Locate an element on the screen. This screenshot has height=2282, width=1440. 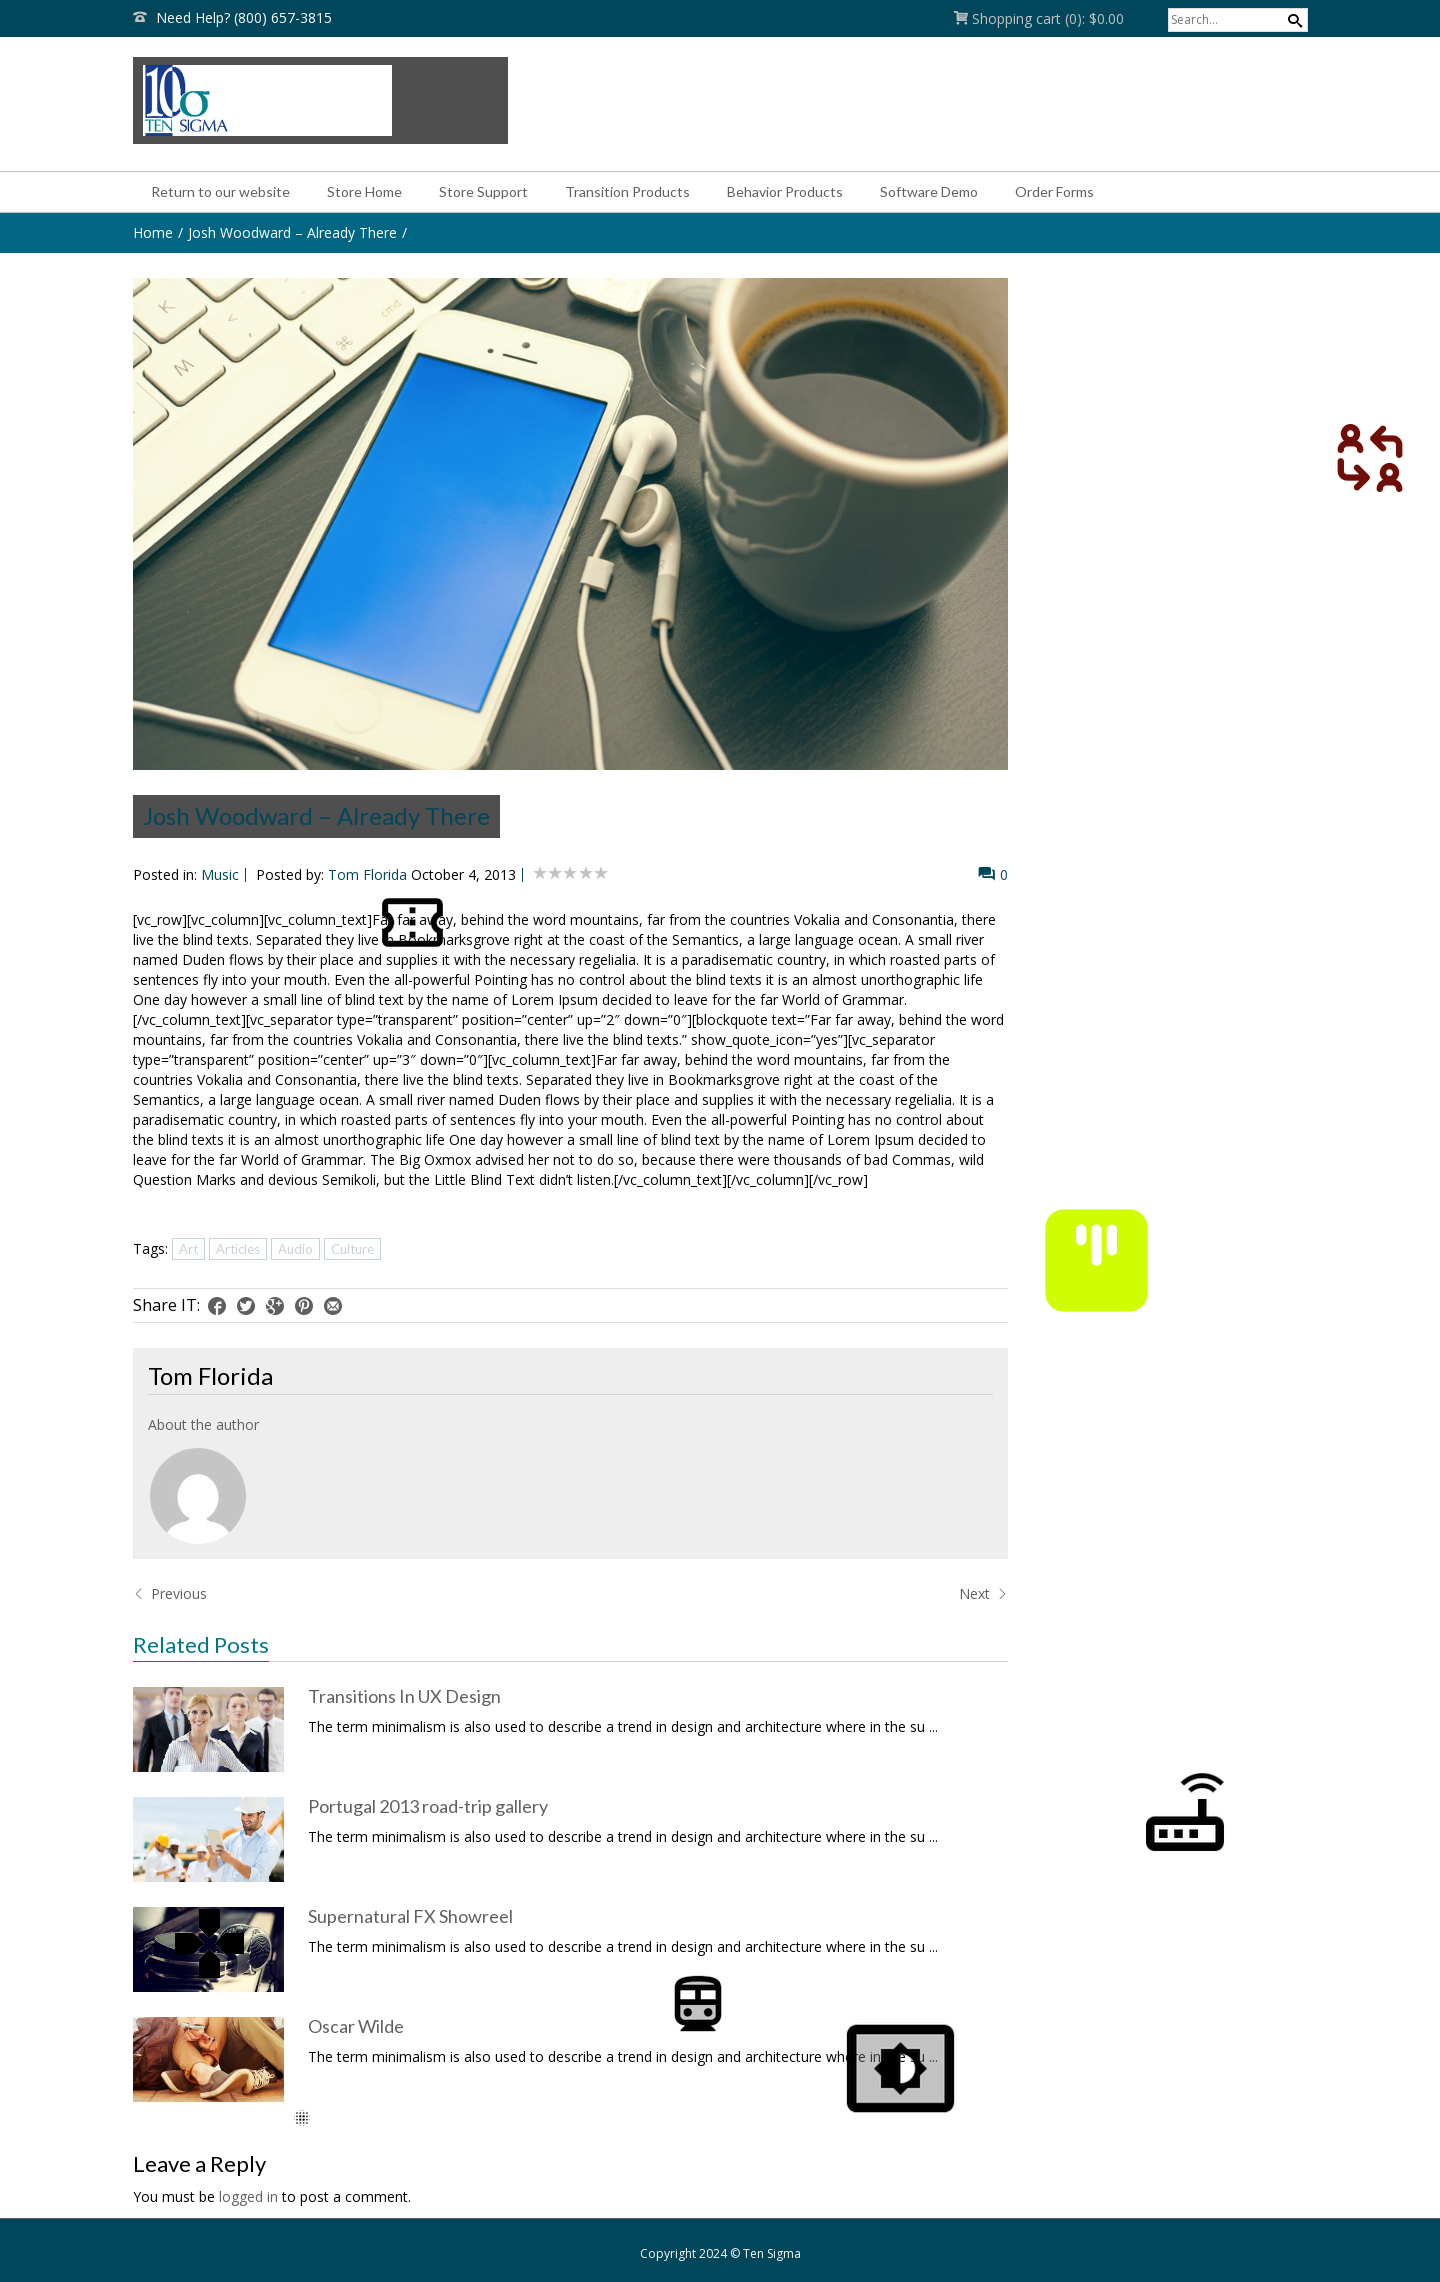
view your tickets or passes is located at coordinates (412, 922).